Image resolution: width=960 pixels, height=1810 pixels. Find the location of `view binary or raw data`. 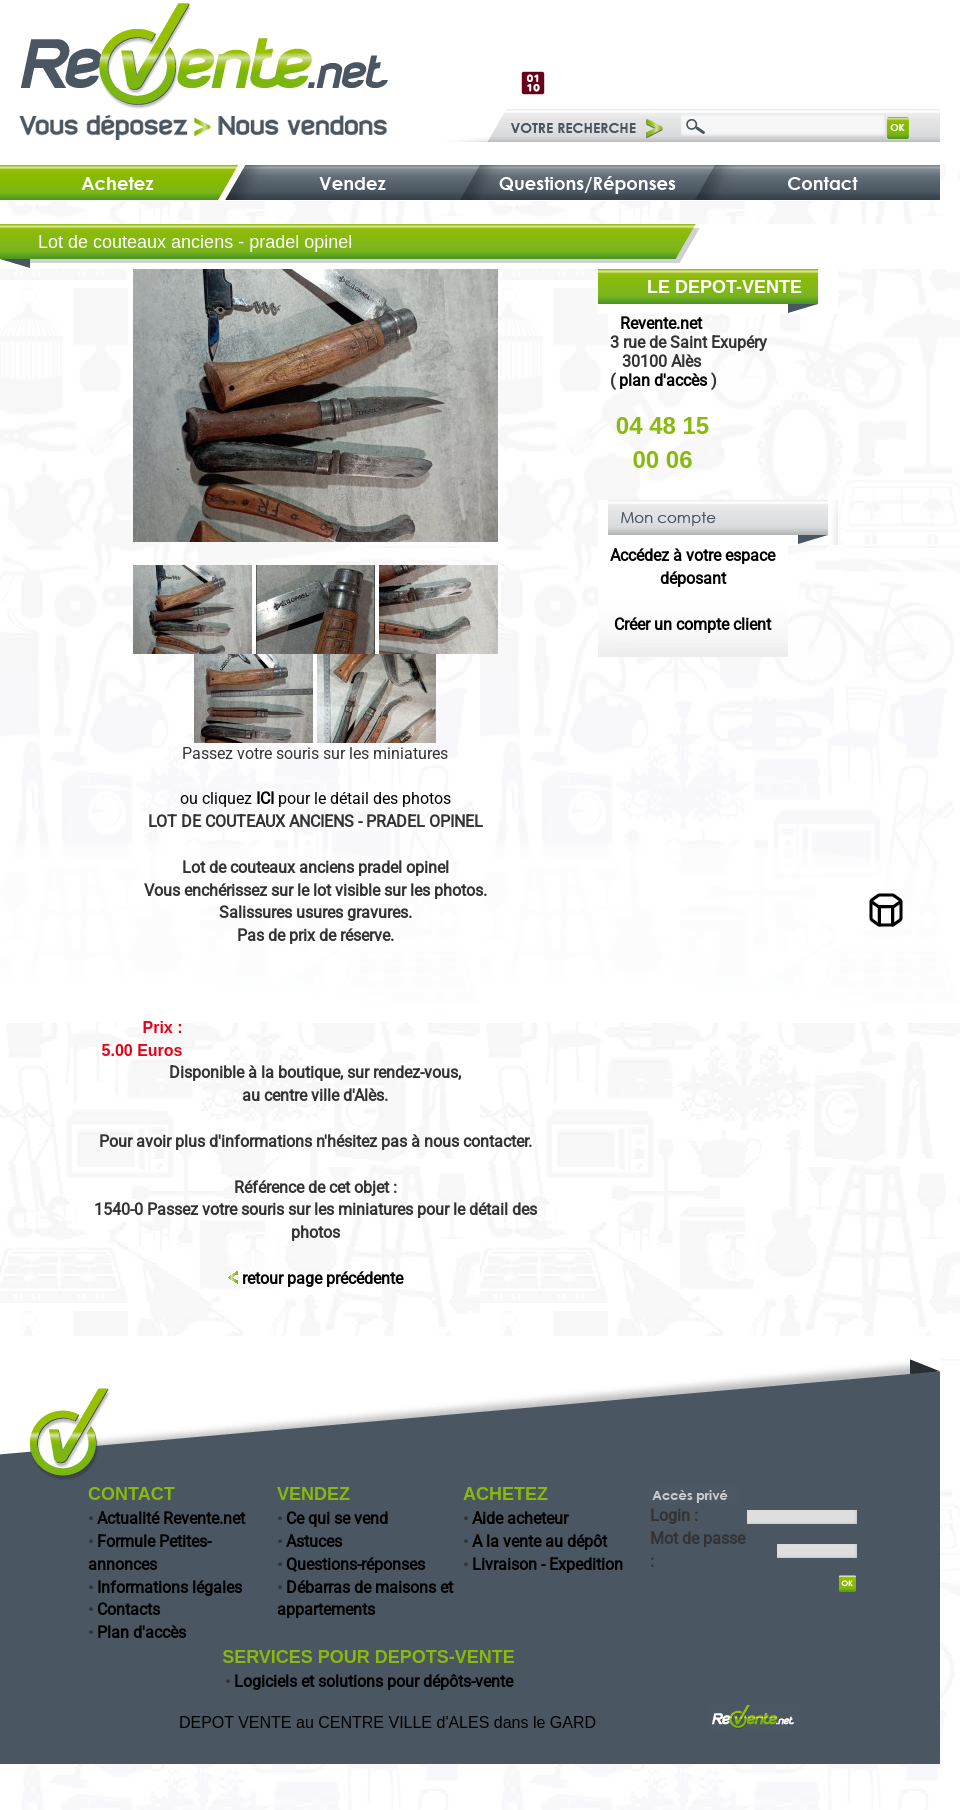

view binary or raw data is located at coordinates (533, 83).